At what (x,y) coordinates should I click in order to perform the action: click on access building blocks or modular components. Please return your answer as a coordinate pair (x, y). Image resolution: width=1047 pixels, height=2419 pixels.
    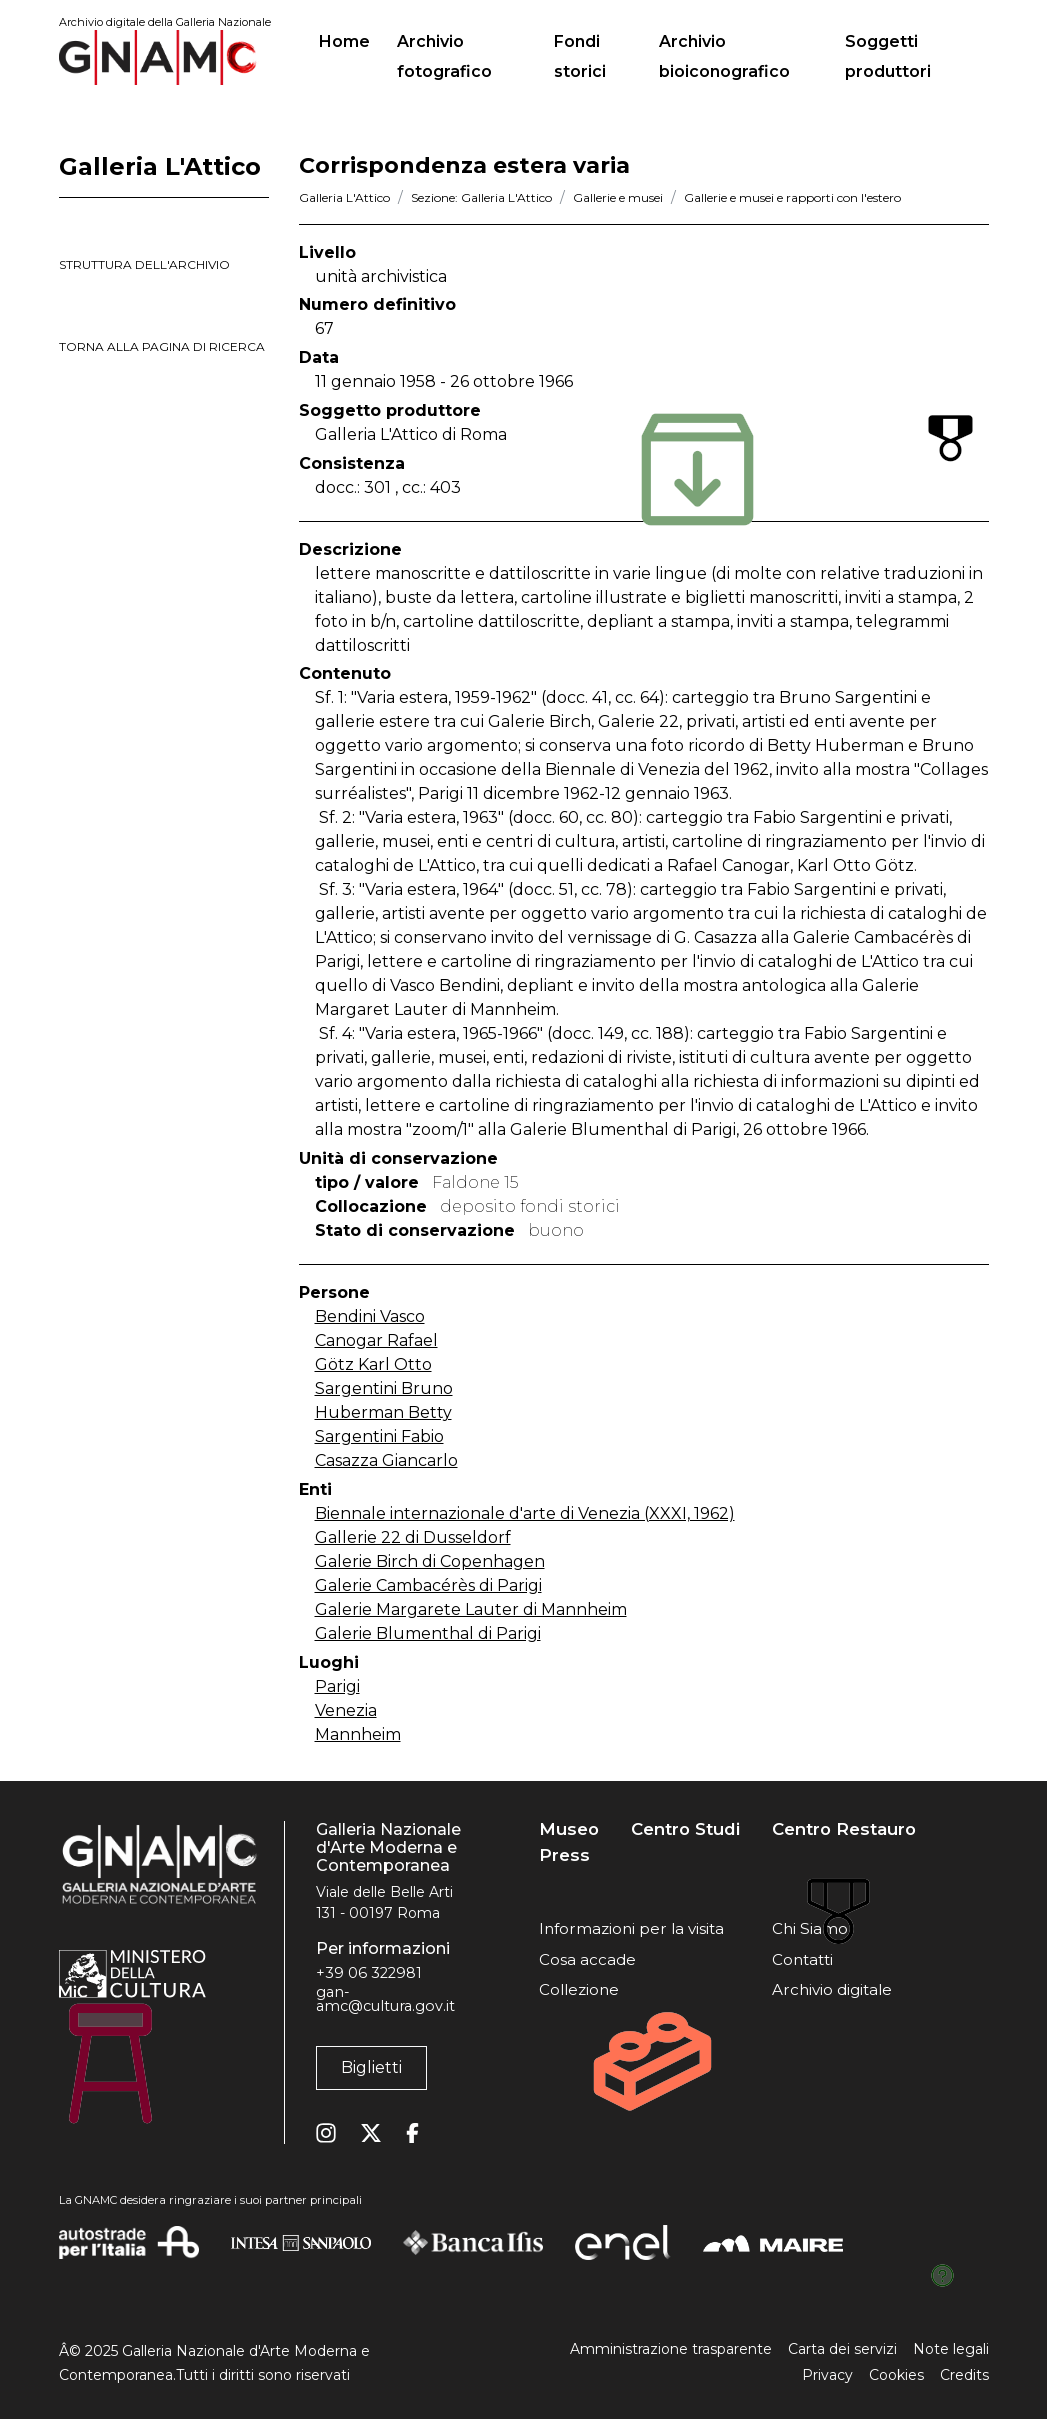
    Looking at the image, I should click on (652, 2059).